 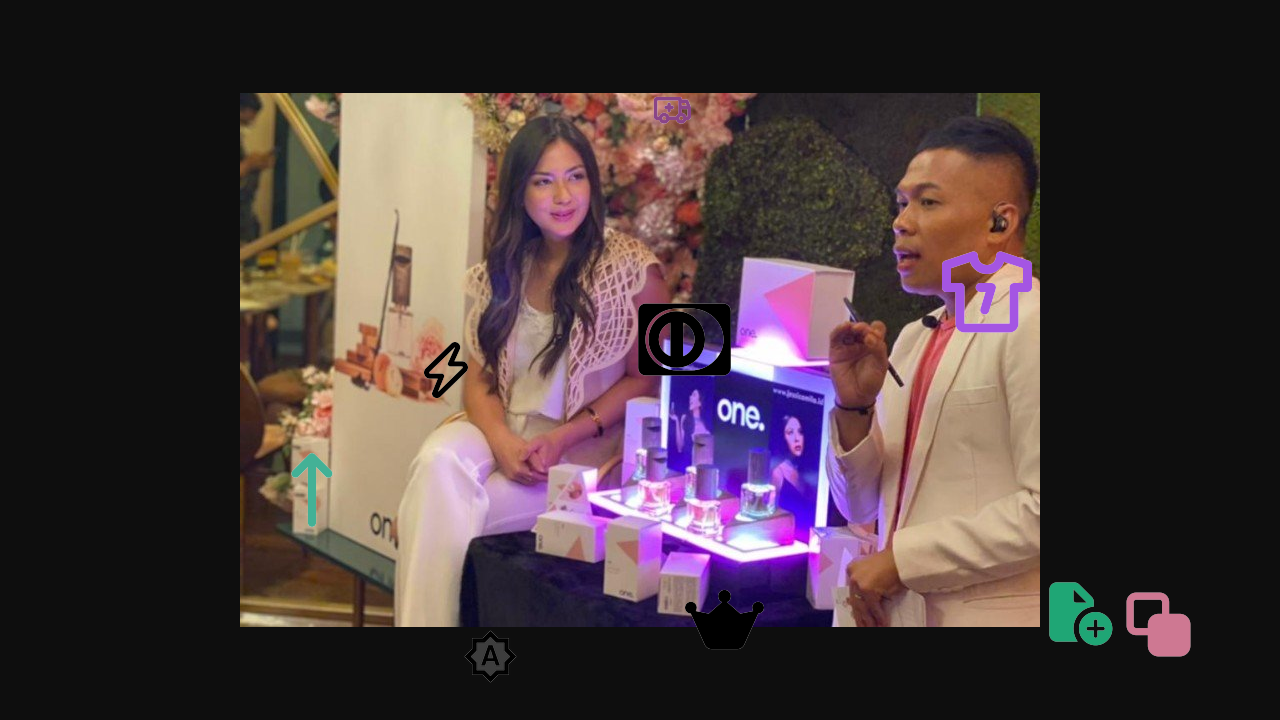 What do you see at coordinates (724, 621) in the screenshot?
I see `web awesome brand icon` at bounding box center [724, 621].